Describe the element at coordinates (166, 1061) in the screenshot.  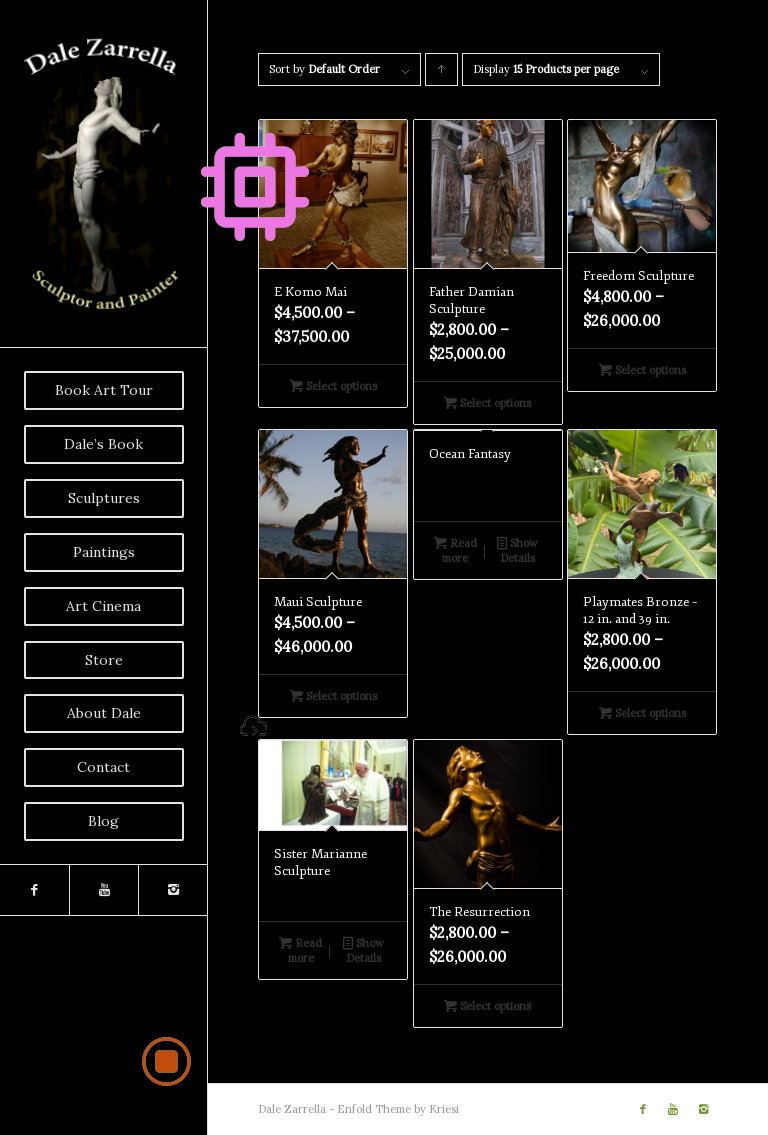
I see `stop or halt a current process` at that location.